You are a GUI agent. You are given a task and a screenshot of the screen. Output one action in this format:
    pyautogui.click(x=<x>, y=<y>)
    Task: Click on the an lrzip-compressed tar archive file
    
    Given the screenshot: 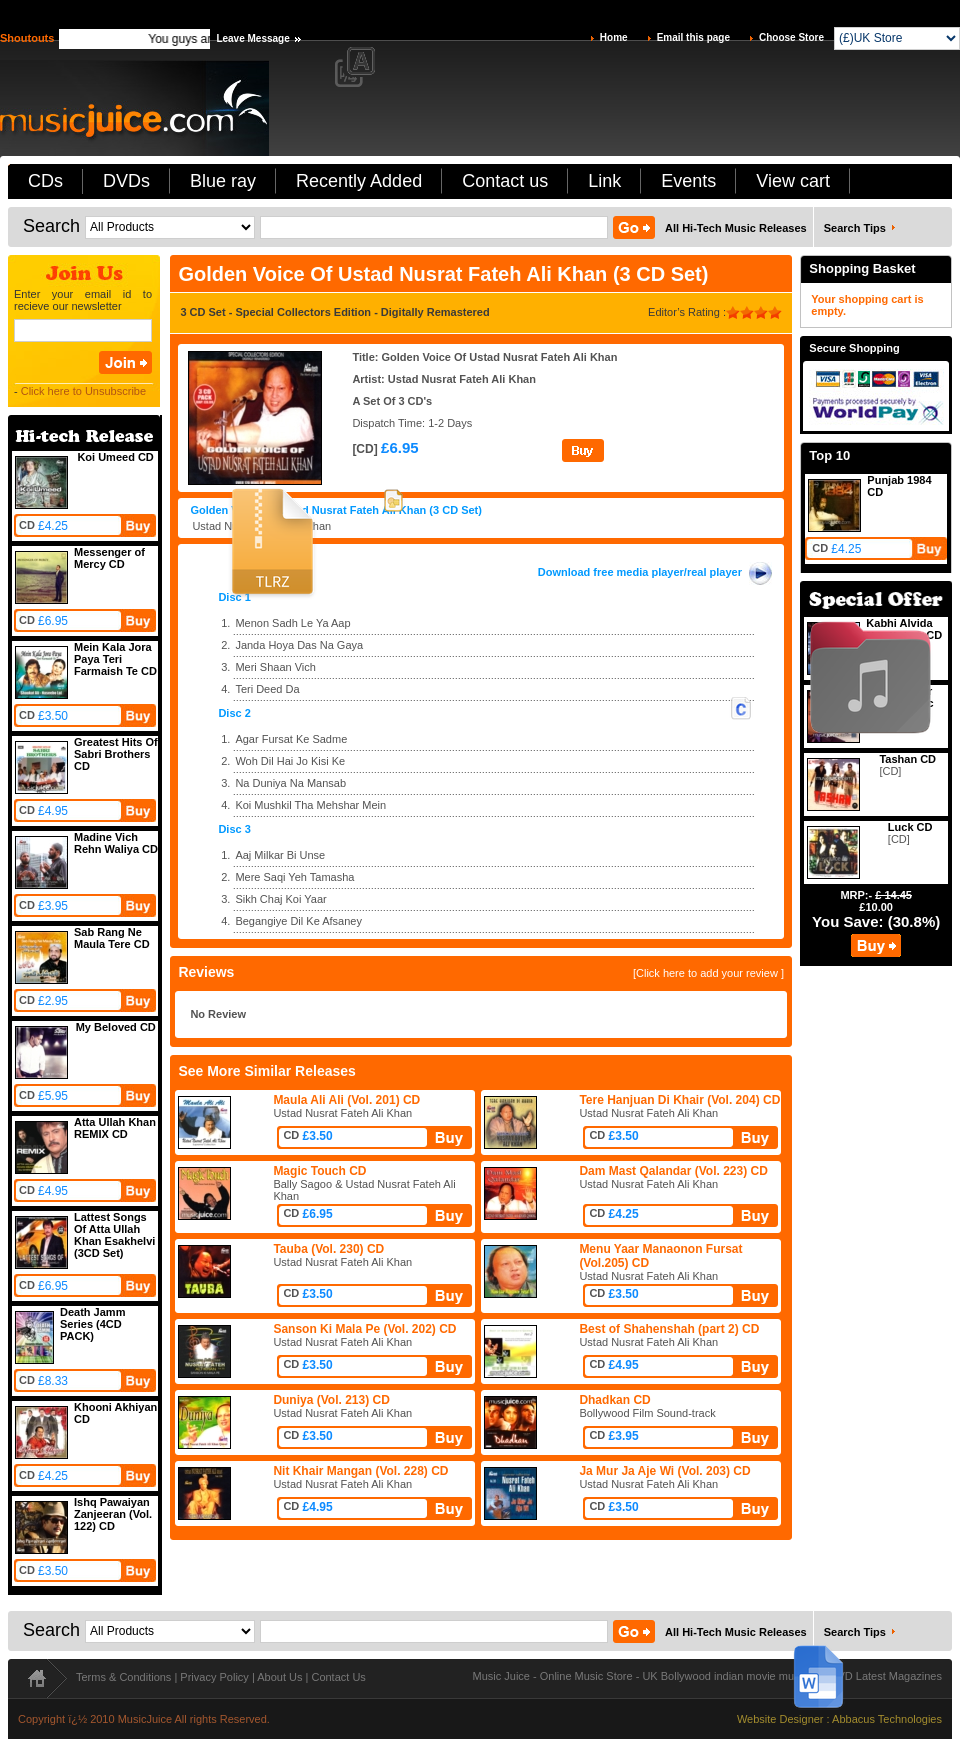 What is the action you would take?
    pyautogui.click(x=272, y=543)
    